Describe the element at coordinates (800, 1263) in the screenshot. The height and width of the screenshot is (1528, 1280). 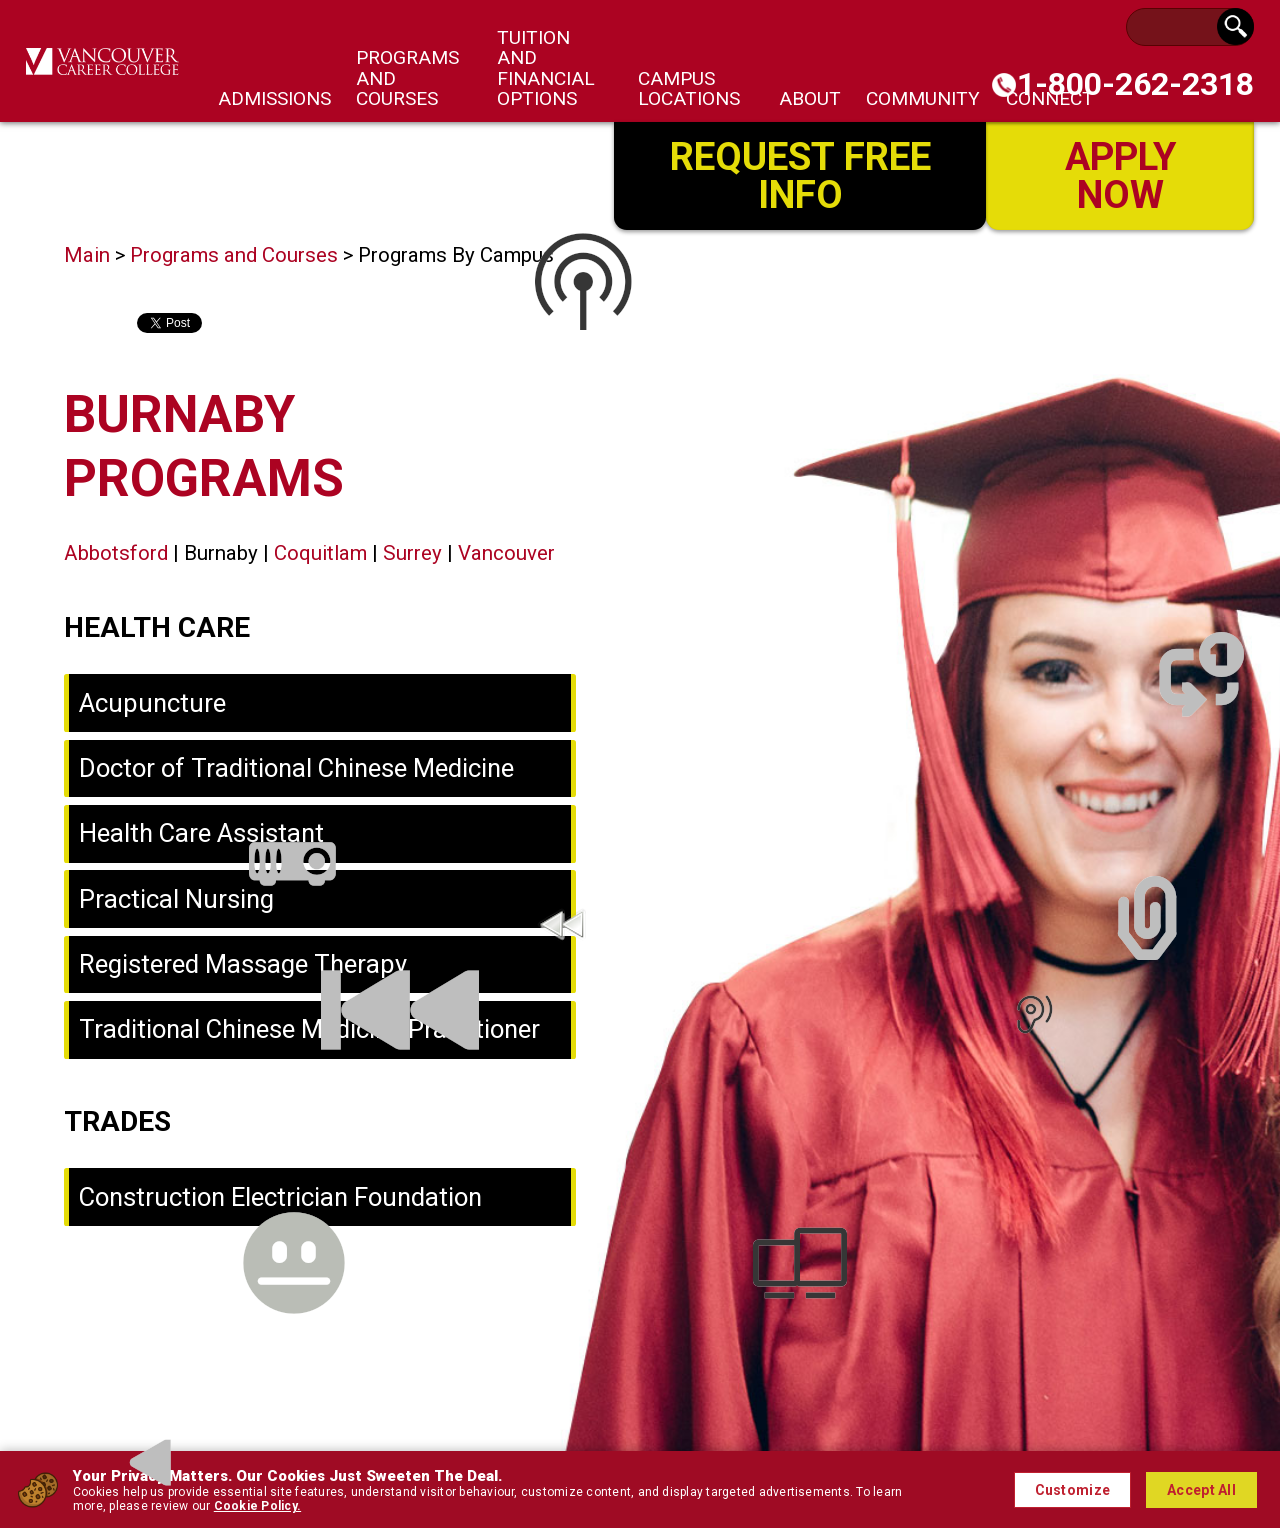
I see `display arrangement settings for multiple monitors` at that location.